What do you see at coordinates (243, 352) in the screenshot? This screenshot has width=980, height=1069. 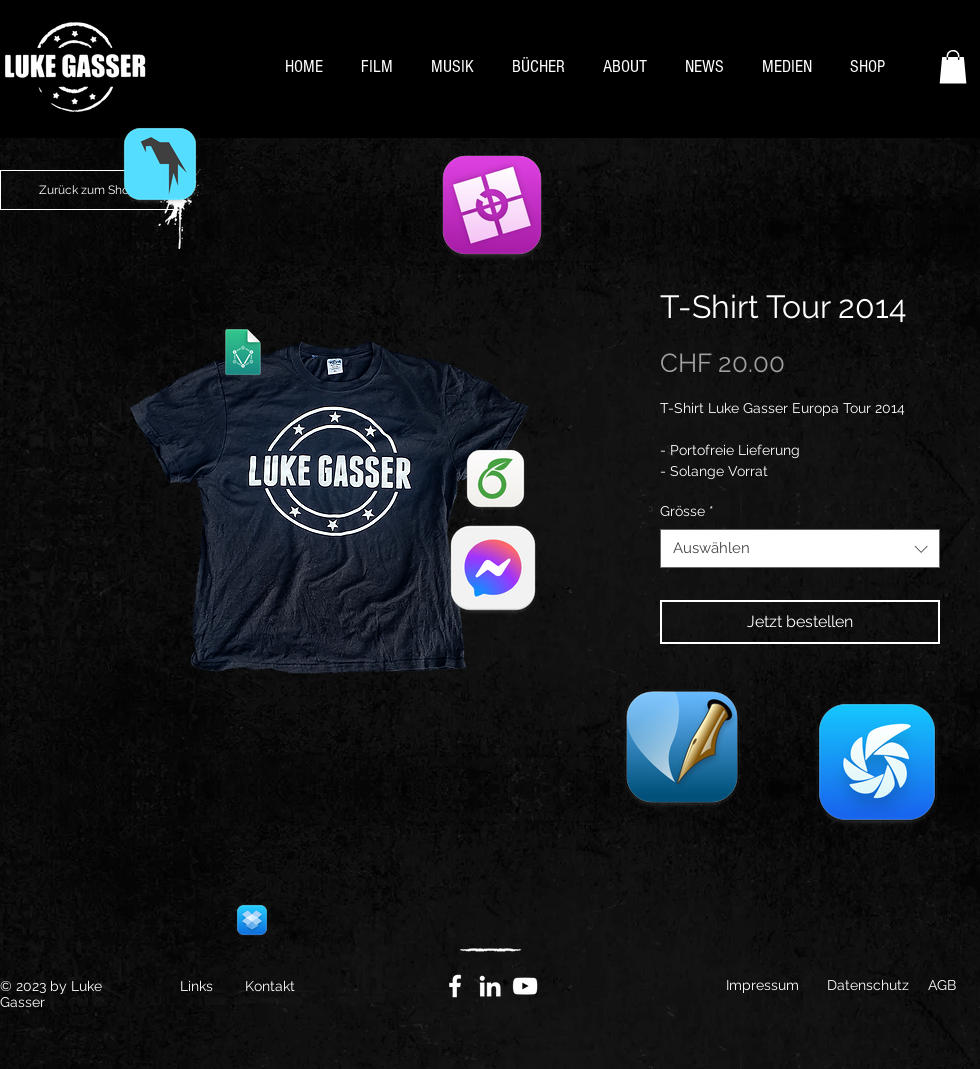 I see `a vector graphics file` at bounding box center [243, 352].